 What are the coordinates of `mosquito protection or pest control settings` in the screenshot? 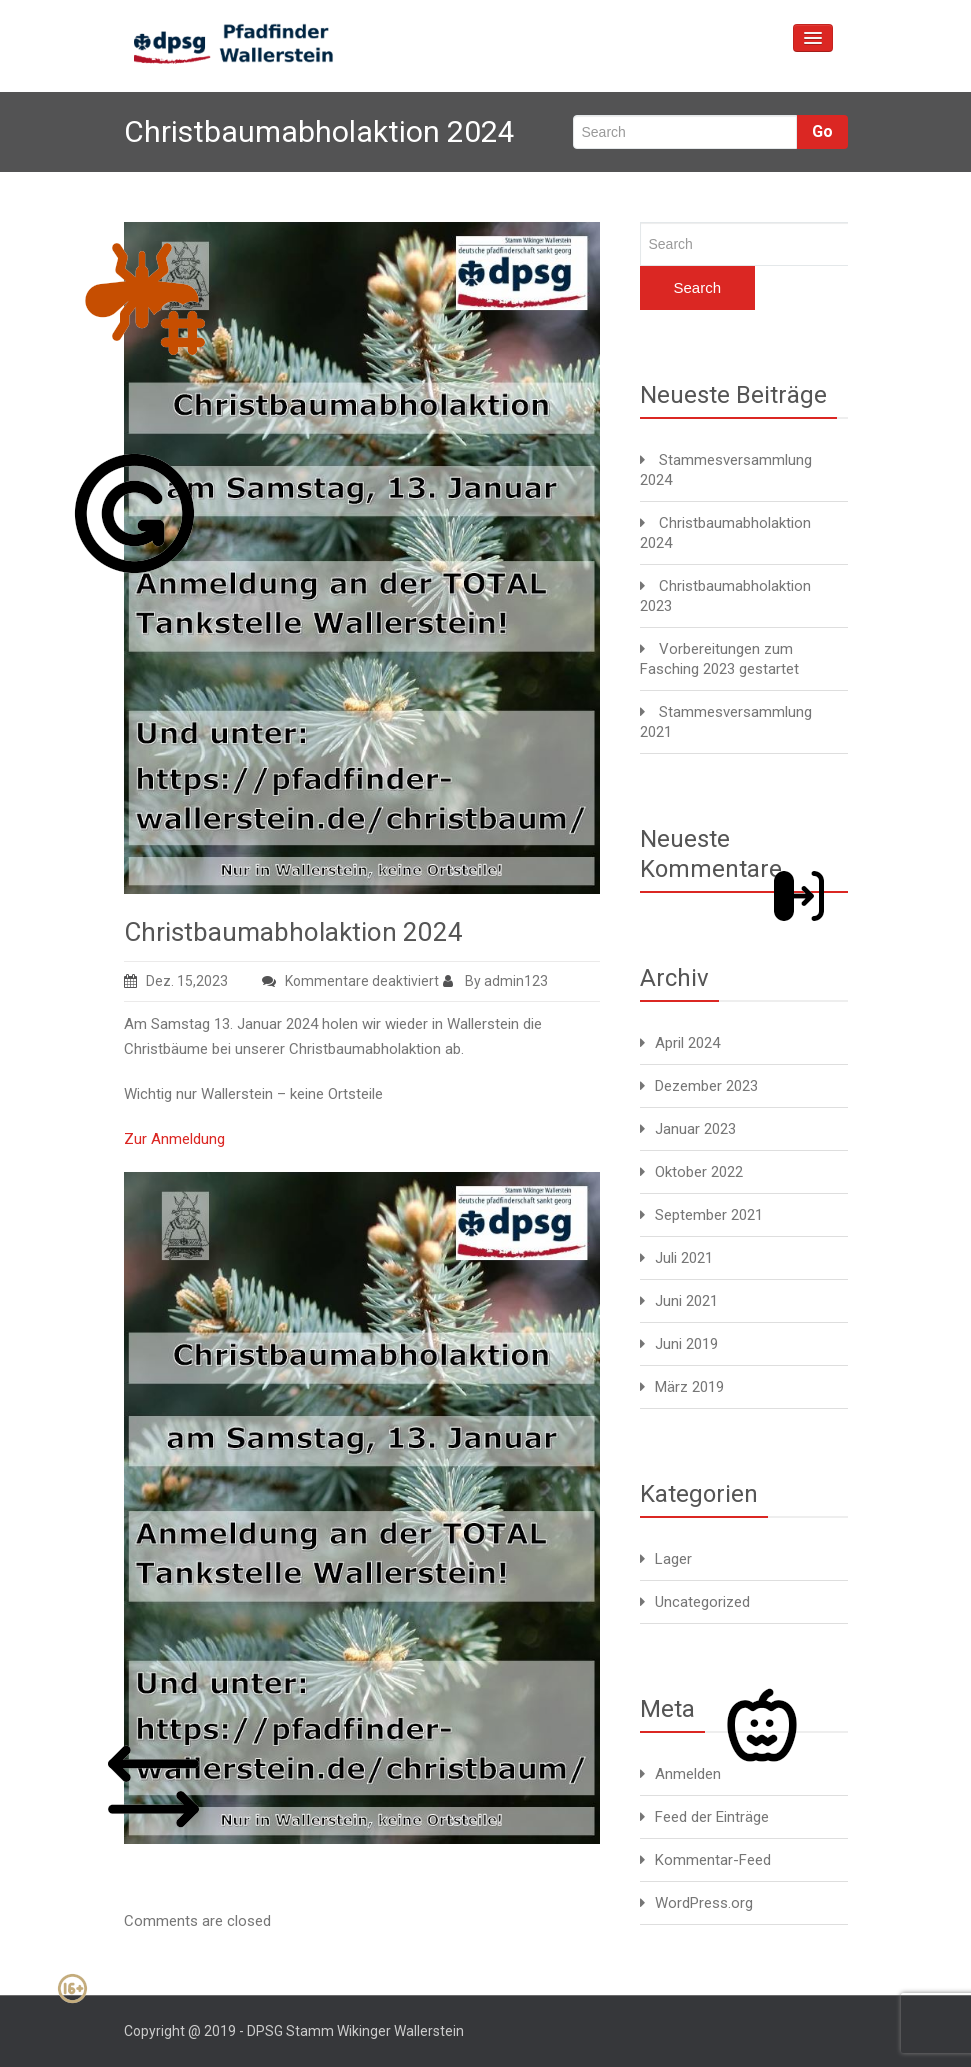 It's located at (142, 292).